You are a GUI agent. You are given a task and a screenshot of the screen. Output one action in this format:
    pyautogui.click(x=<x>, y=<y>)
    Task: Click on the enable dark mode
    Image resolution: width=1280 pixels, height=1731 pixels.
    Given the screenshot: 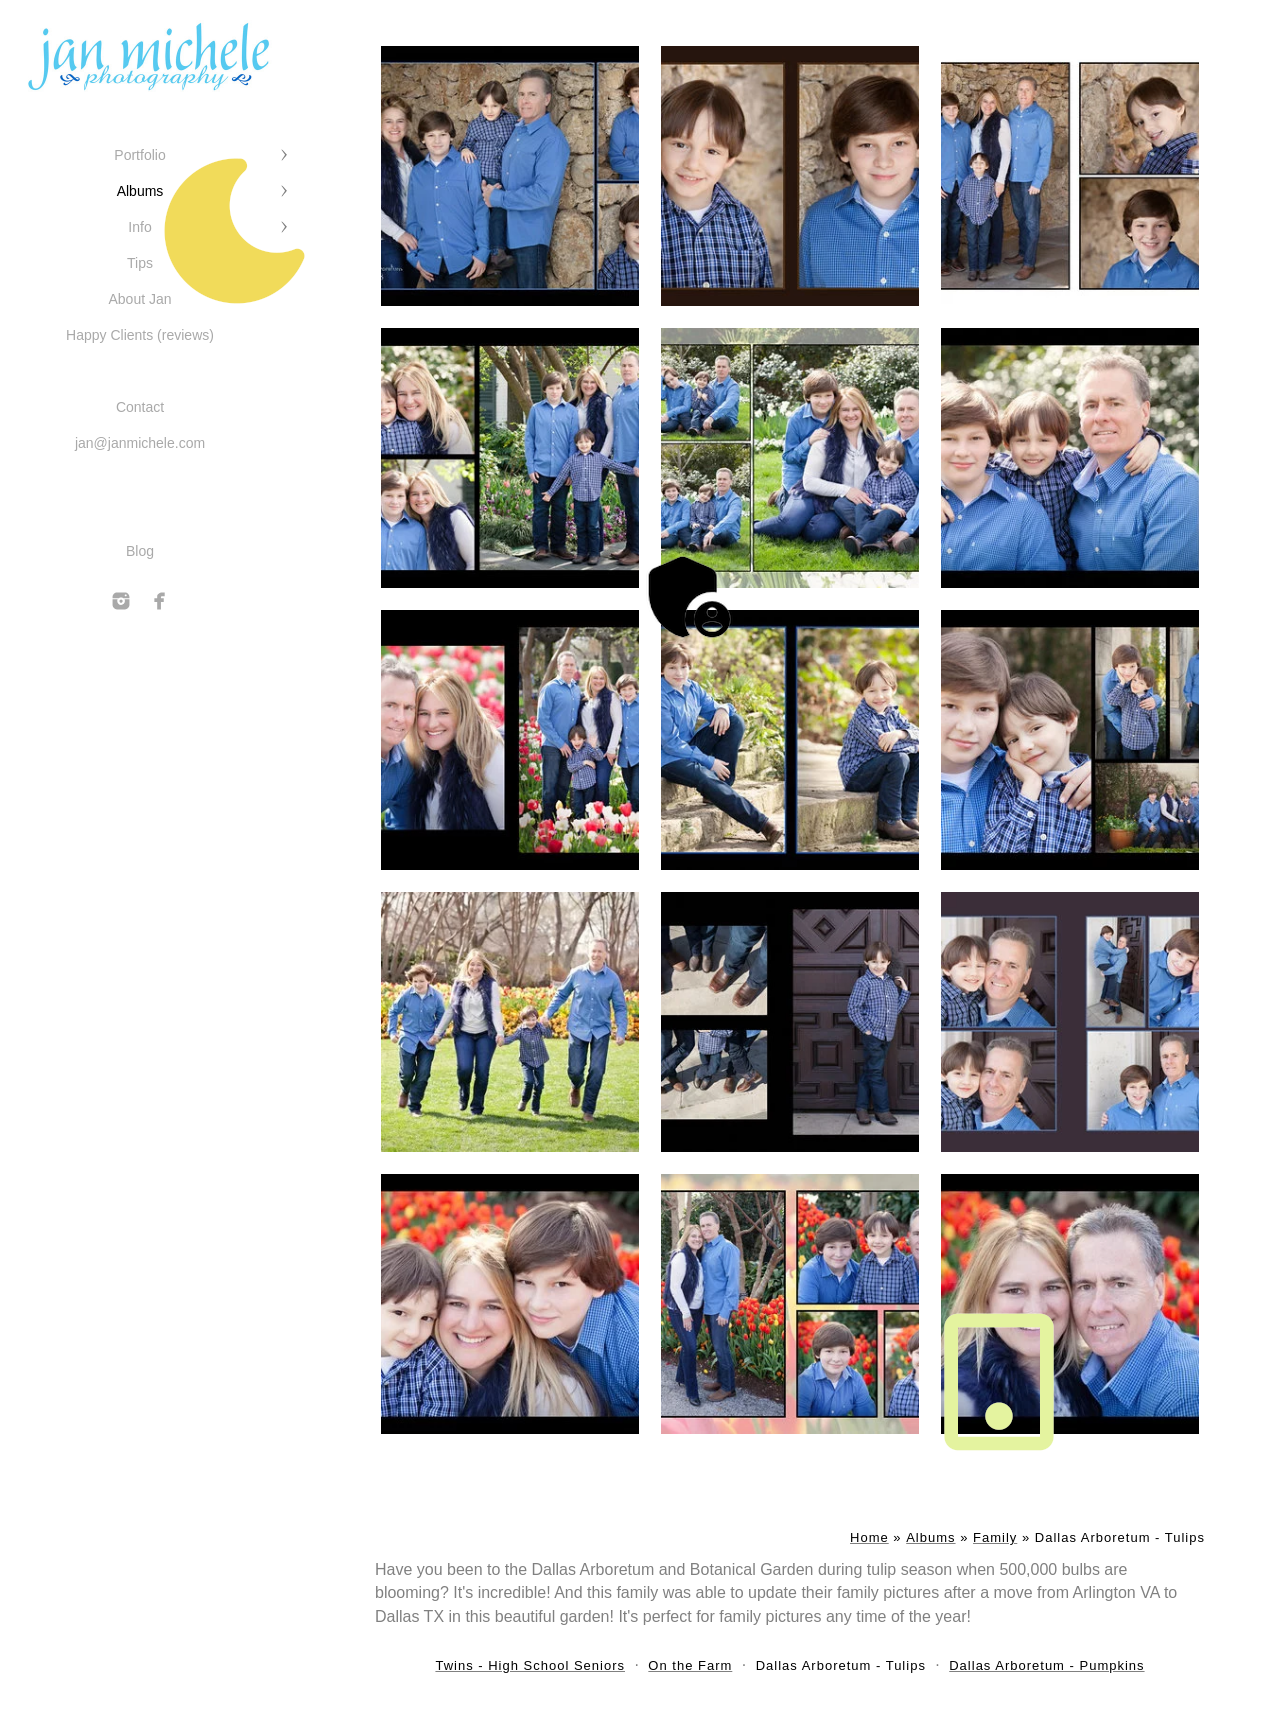 What is the action you would take?
    pyautogui.click(x=237, y=231)
    